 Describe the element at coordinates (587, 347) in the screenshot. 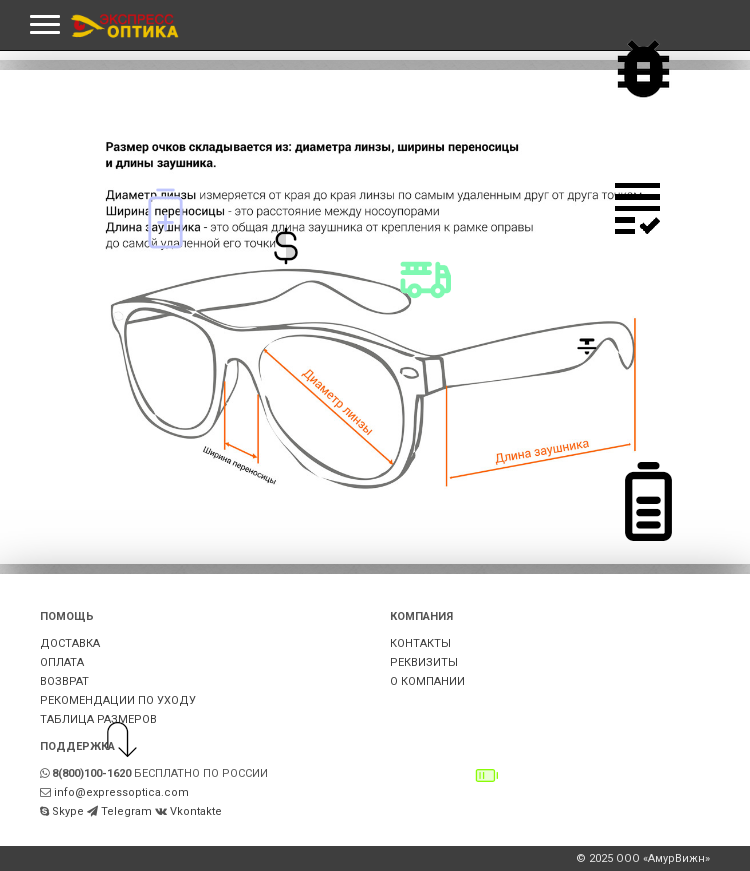

I see `apply strikethrough formatting to selected text` at that location.